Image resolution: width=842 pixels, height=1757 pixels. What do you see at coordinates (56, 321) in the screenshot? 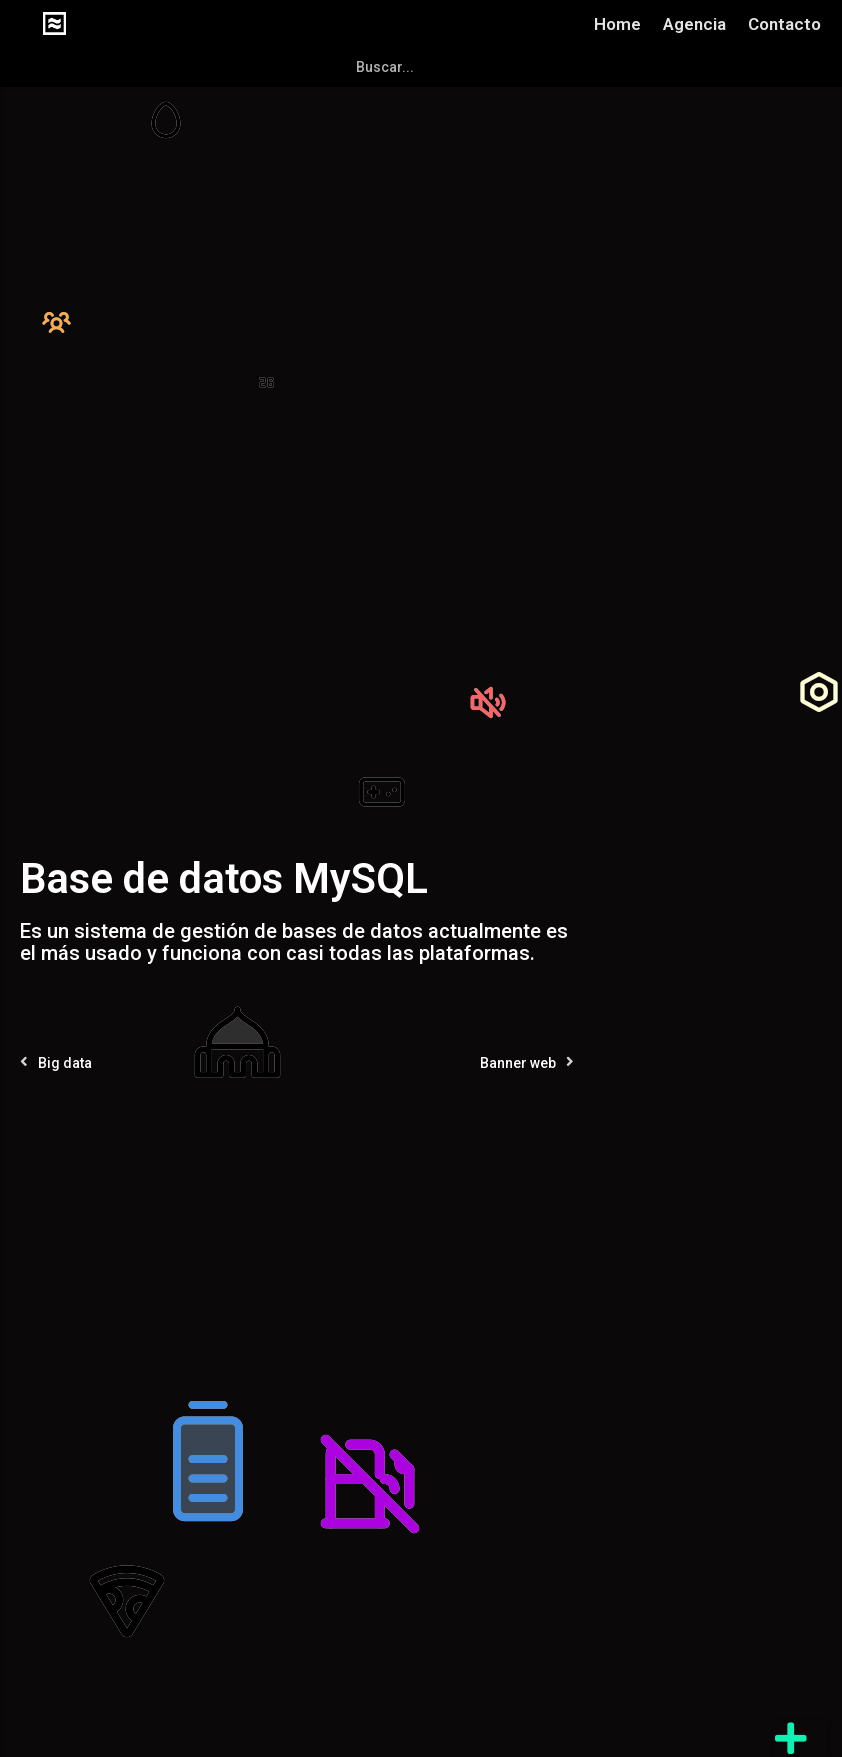
I see `view group members or team` at bounding box center [56, 321].